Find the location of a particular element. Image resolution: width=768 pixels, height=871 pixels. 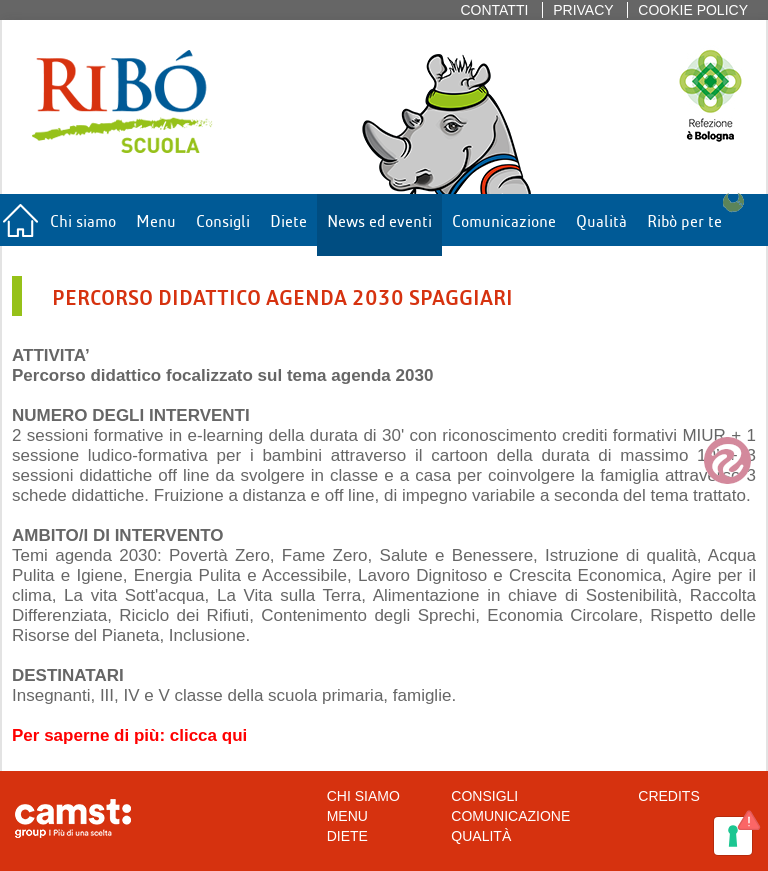

open Roboflow app or website is located at coordinates (727, 460).